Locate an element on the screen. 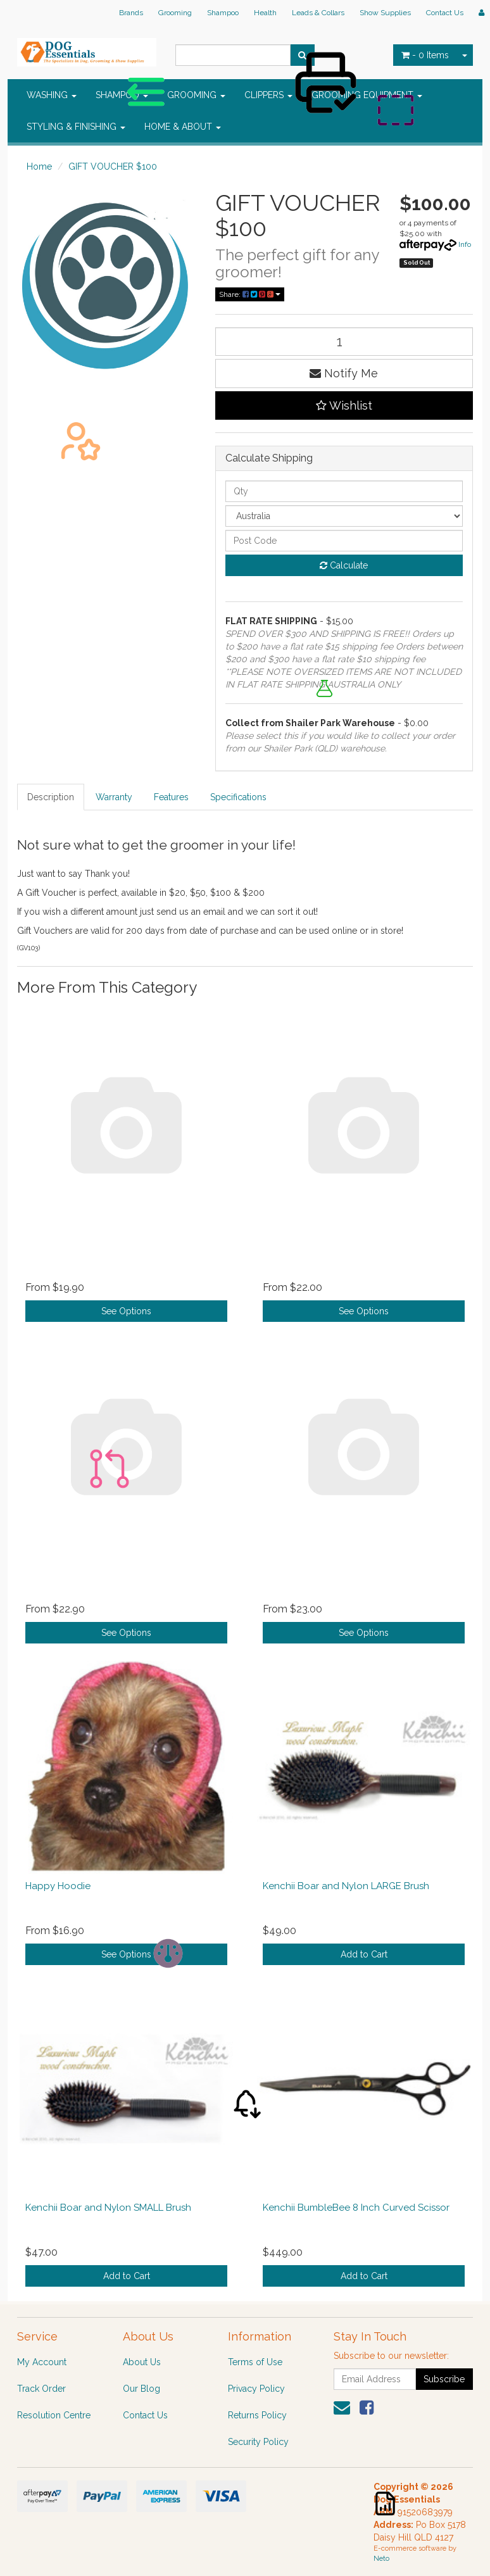 This screenshot has height=2576, width=490. view favorite or starred user is located at coordinates (80, 441).